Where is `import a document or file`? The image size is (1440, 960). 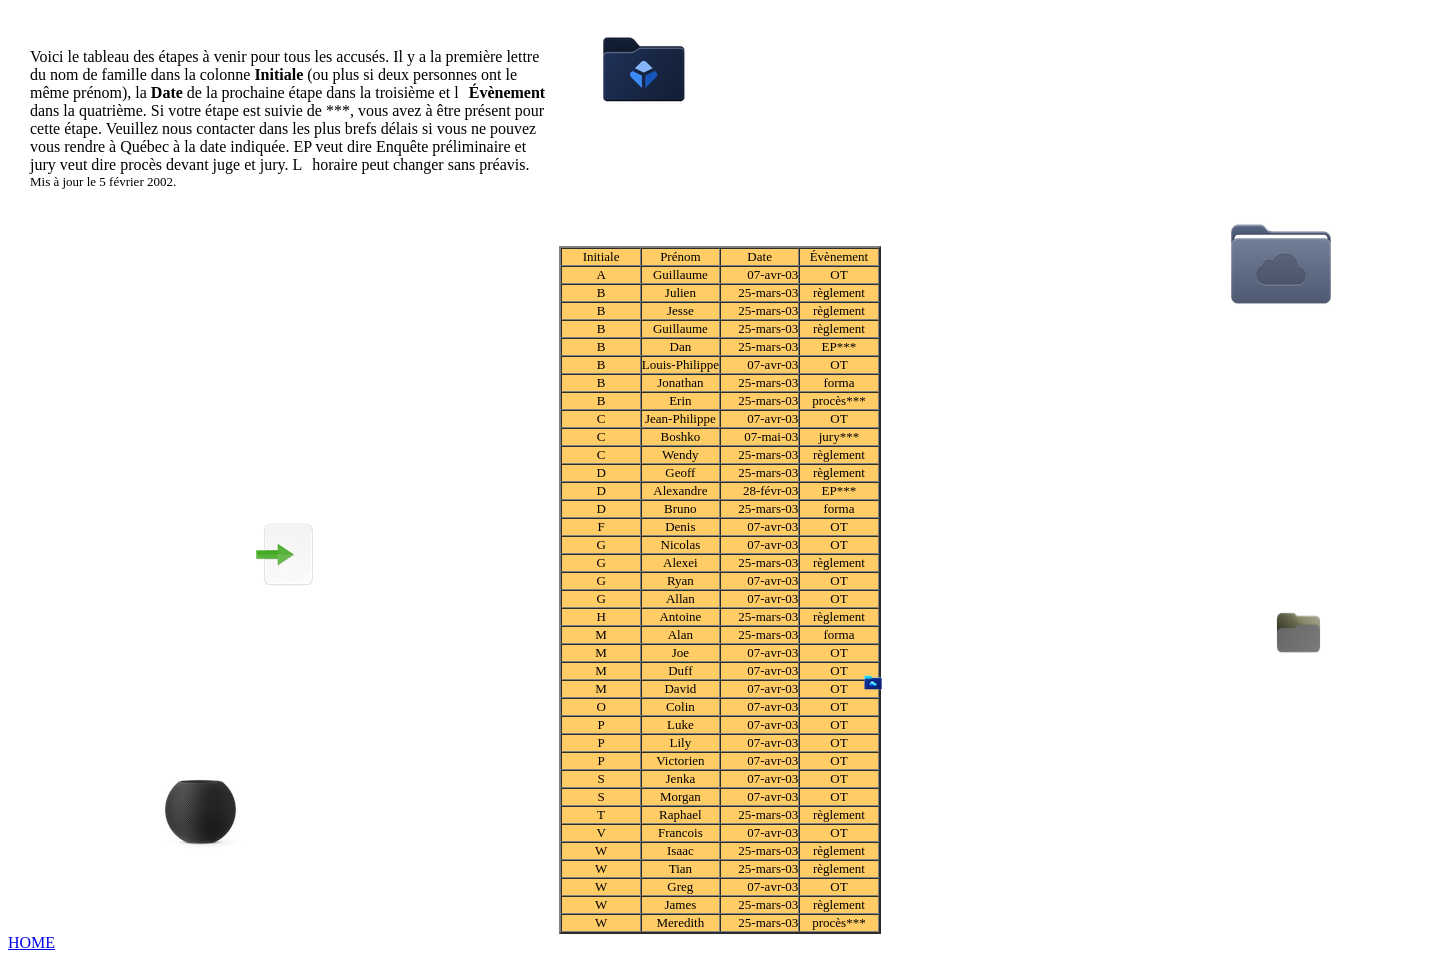 import a document or file is located at coordinates (288, 554).